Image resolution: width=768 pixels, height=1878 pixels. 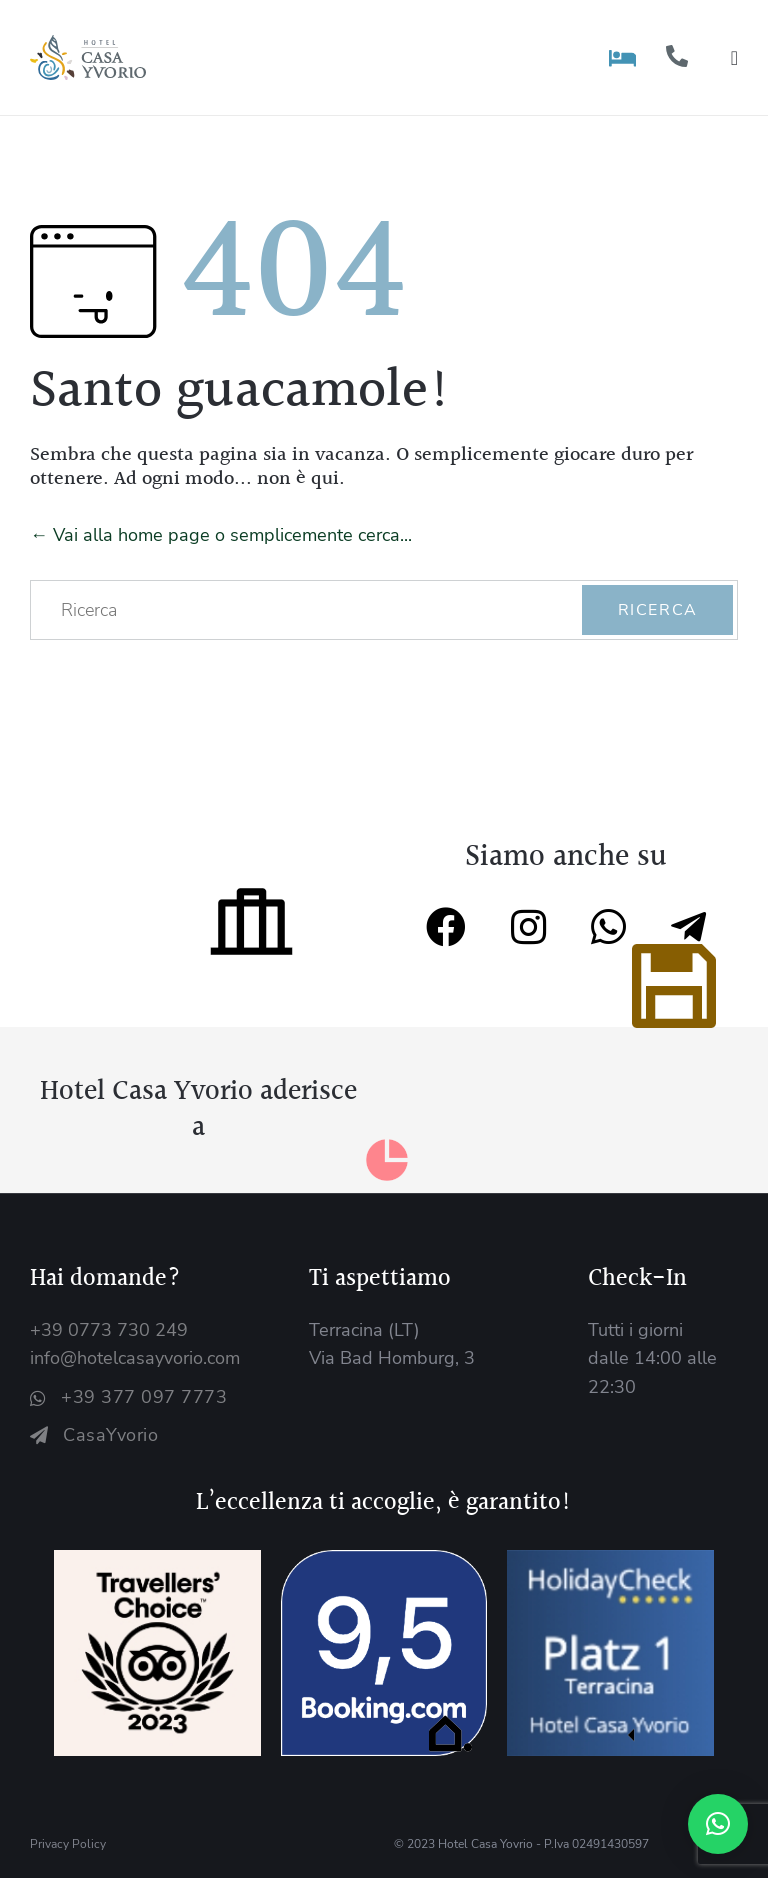 I want to click on go back to the previous screen, so click(x=632, y=1735).